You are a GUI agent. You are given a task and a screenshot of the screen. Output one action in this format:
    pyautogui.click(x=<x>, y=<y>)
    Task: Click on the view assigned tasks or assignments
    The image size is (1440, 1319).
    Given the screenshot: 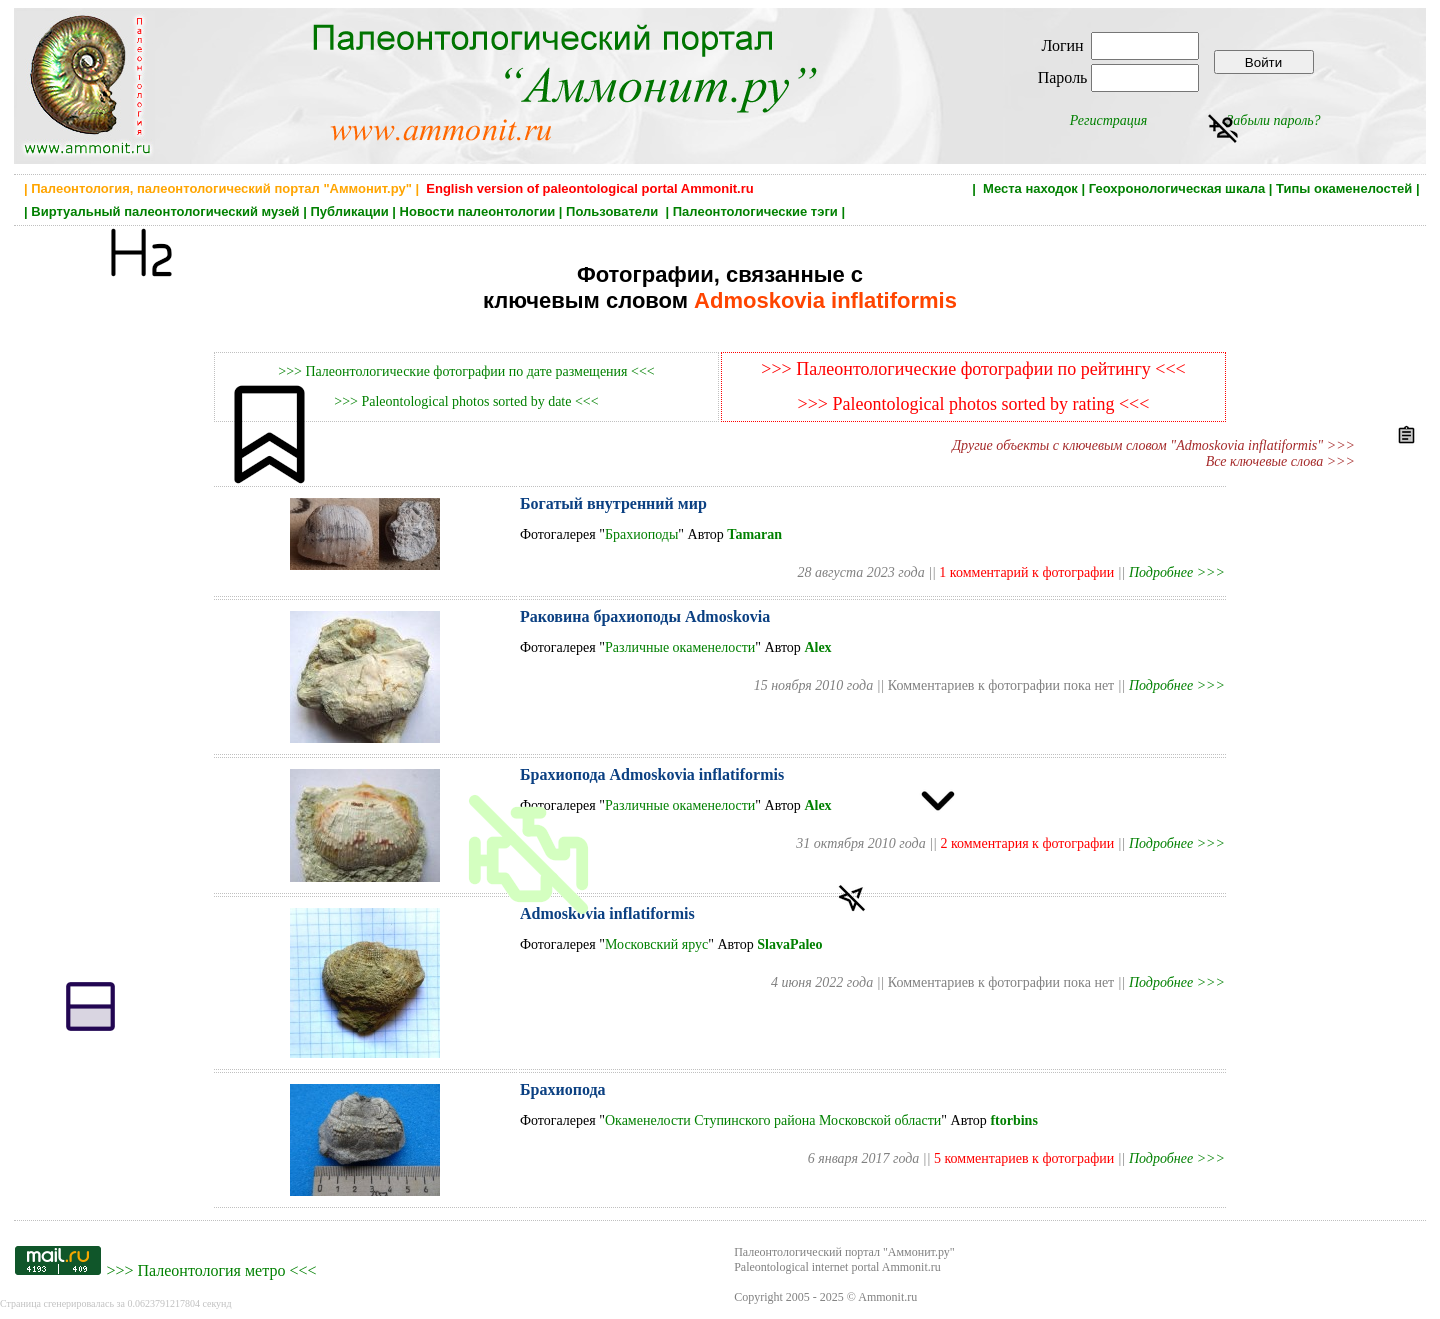 What is the action you would take?
    pyautogui.click(x=1406, y=435)
    